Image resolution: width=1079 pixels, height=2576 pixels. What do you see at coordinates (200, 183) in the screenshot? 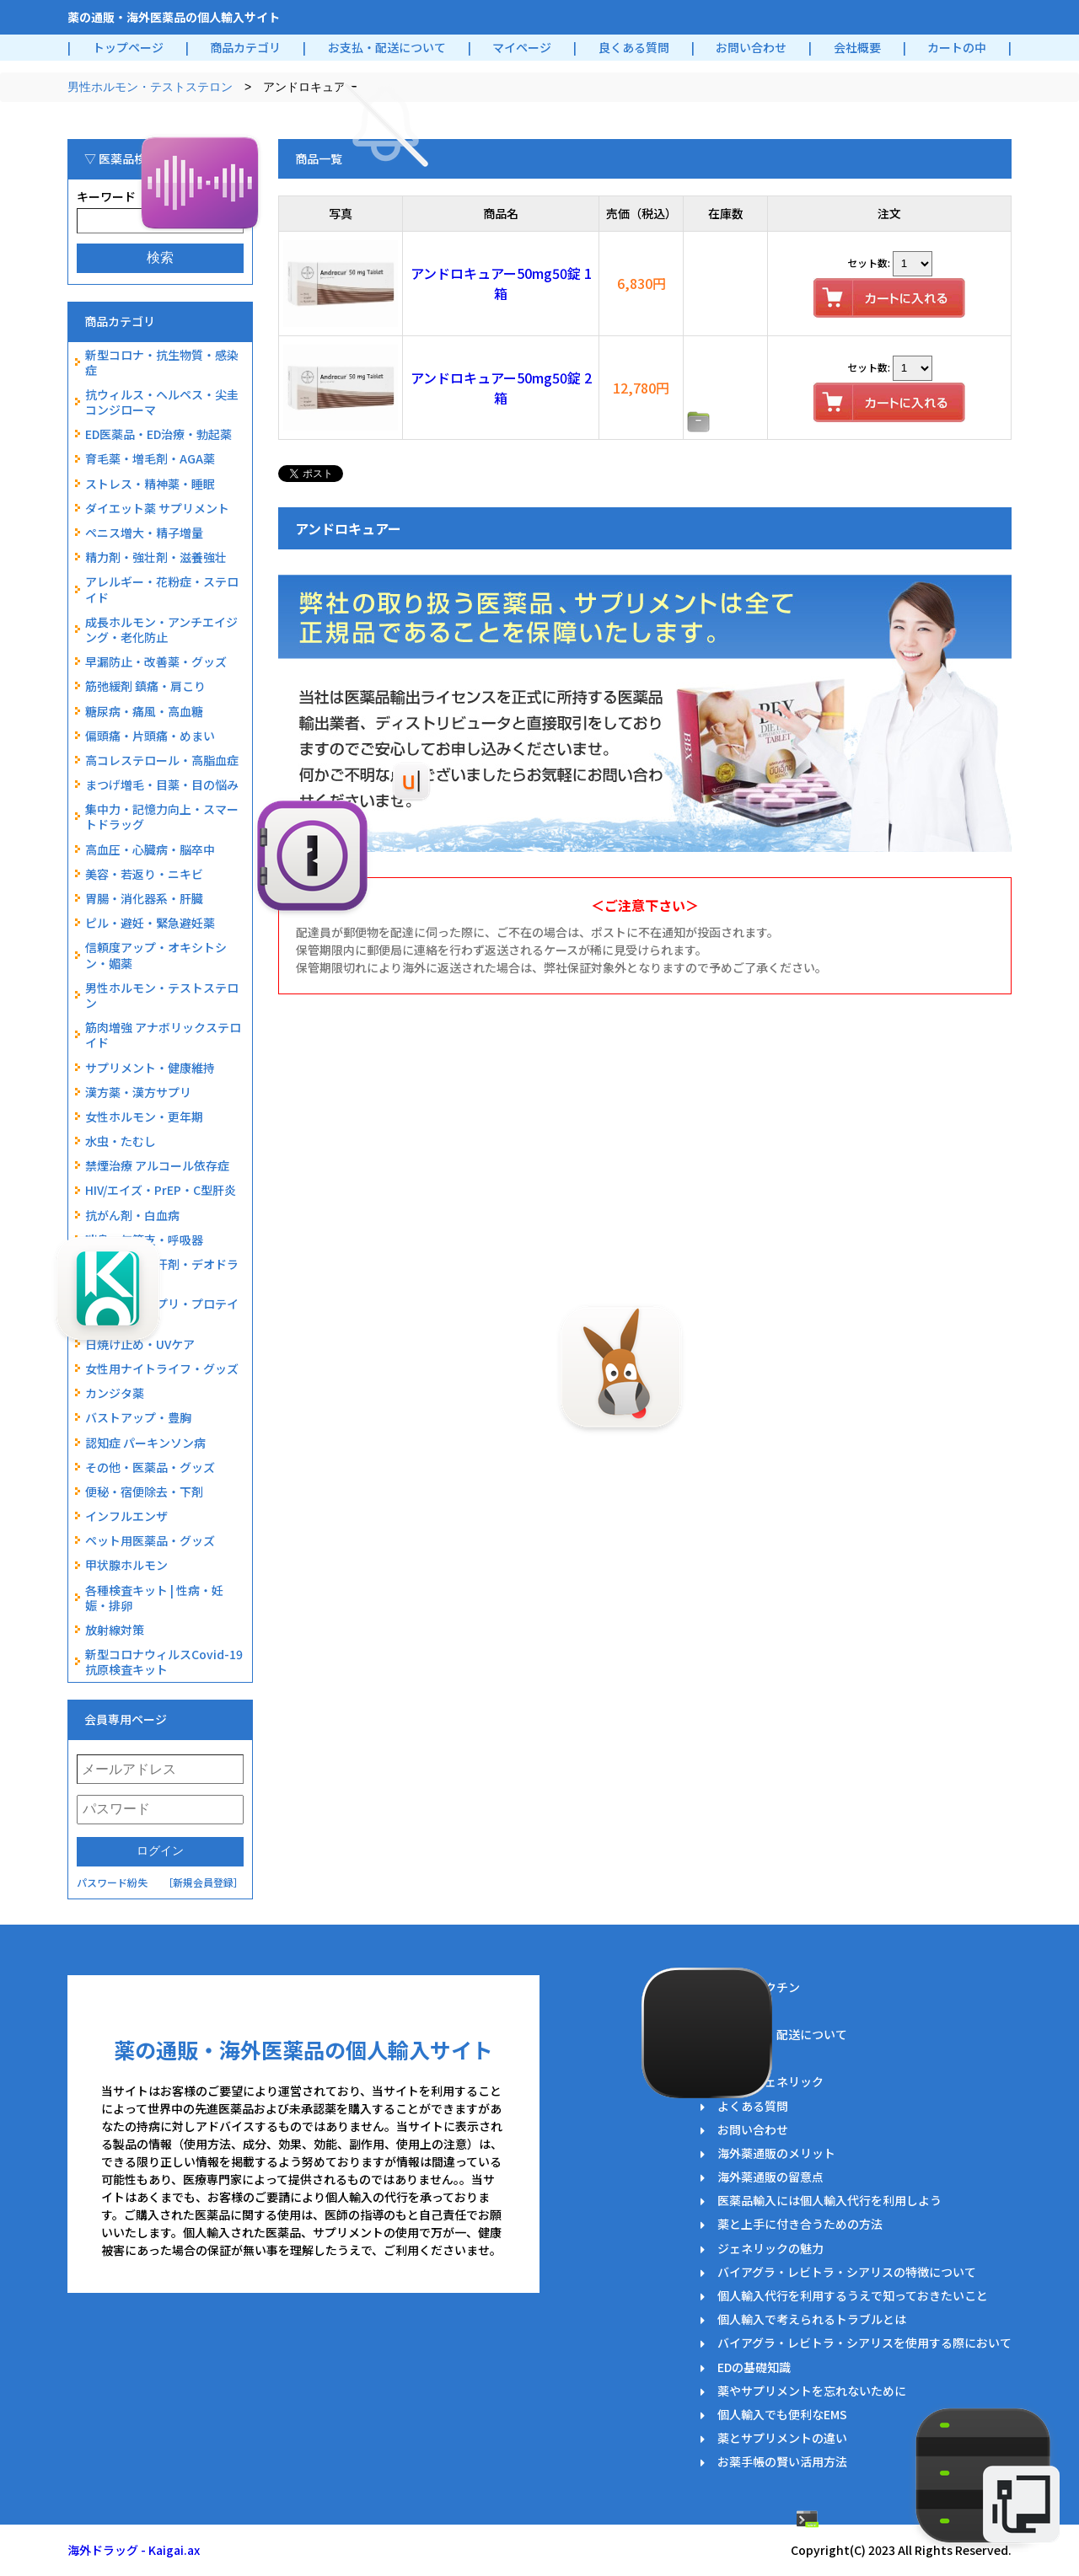
I see `open the sound recorder app` at bounding box center [200, 183].